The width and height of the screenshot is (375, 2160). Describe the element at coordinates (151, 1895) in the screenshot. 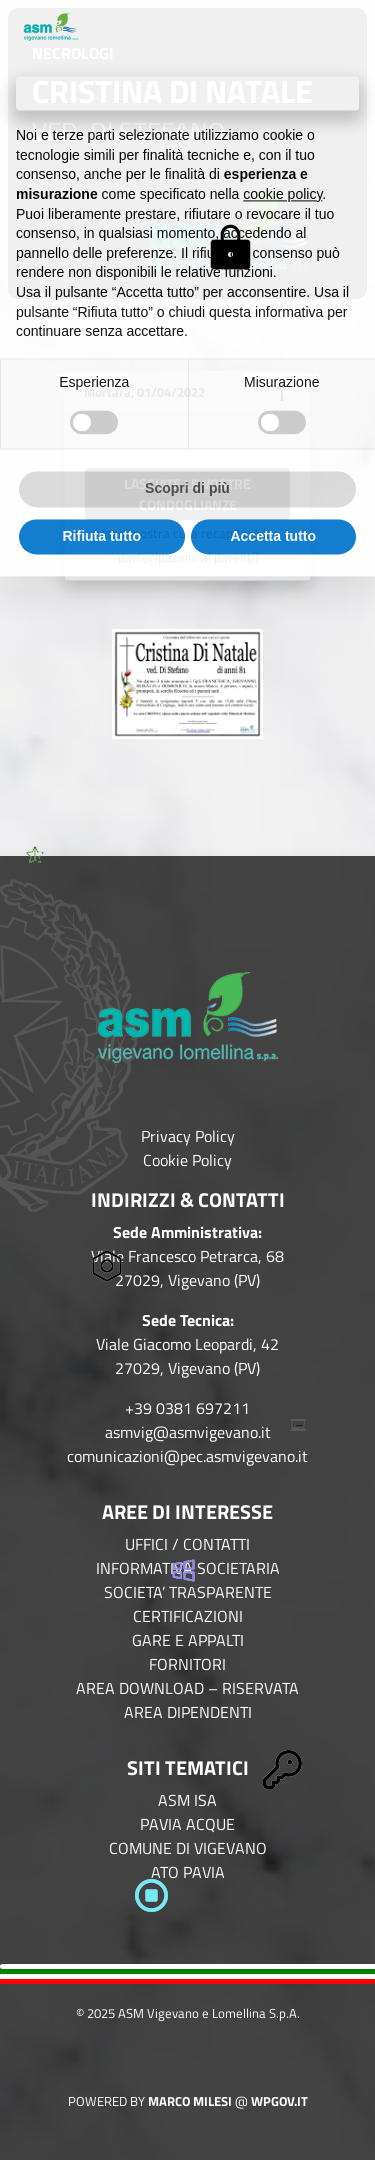

I see `stop media playback` at that location.